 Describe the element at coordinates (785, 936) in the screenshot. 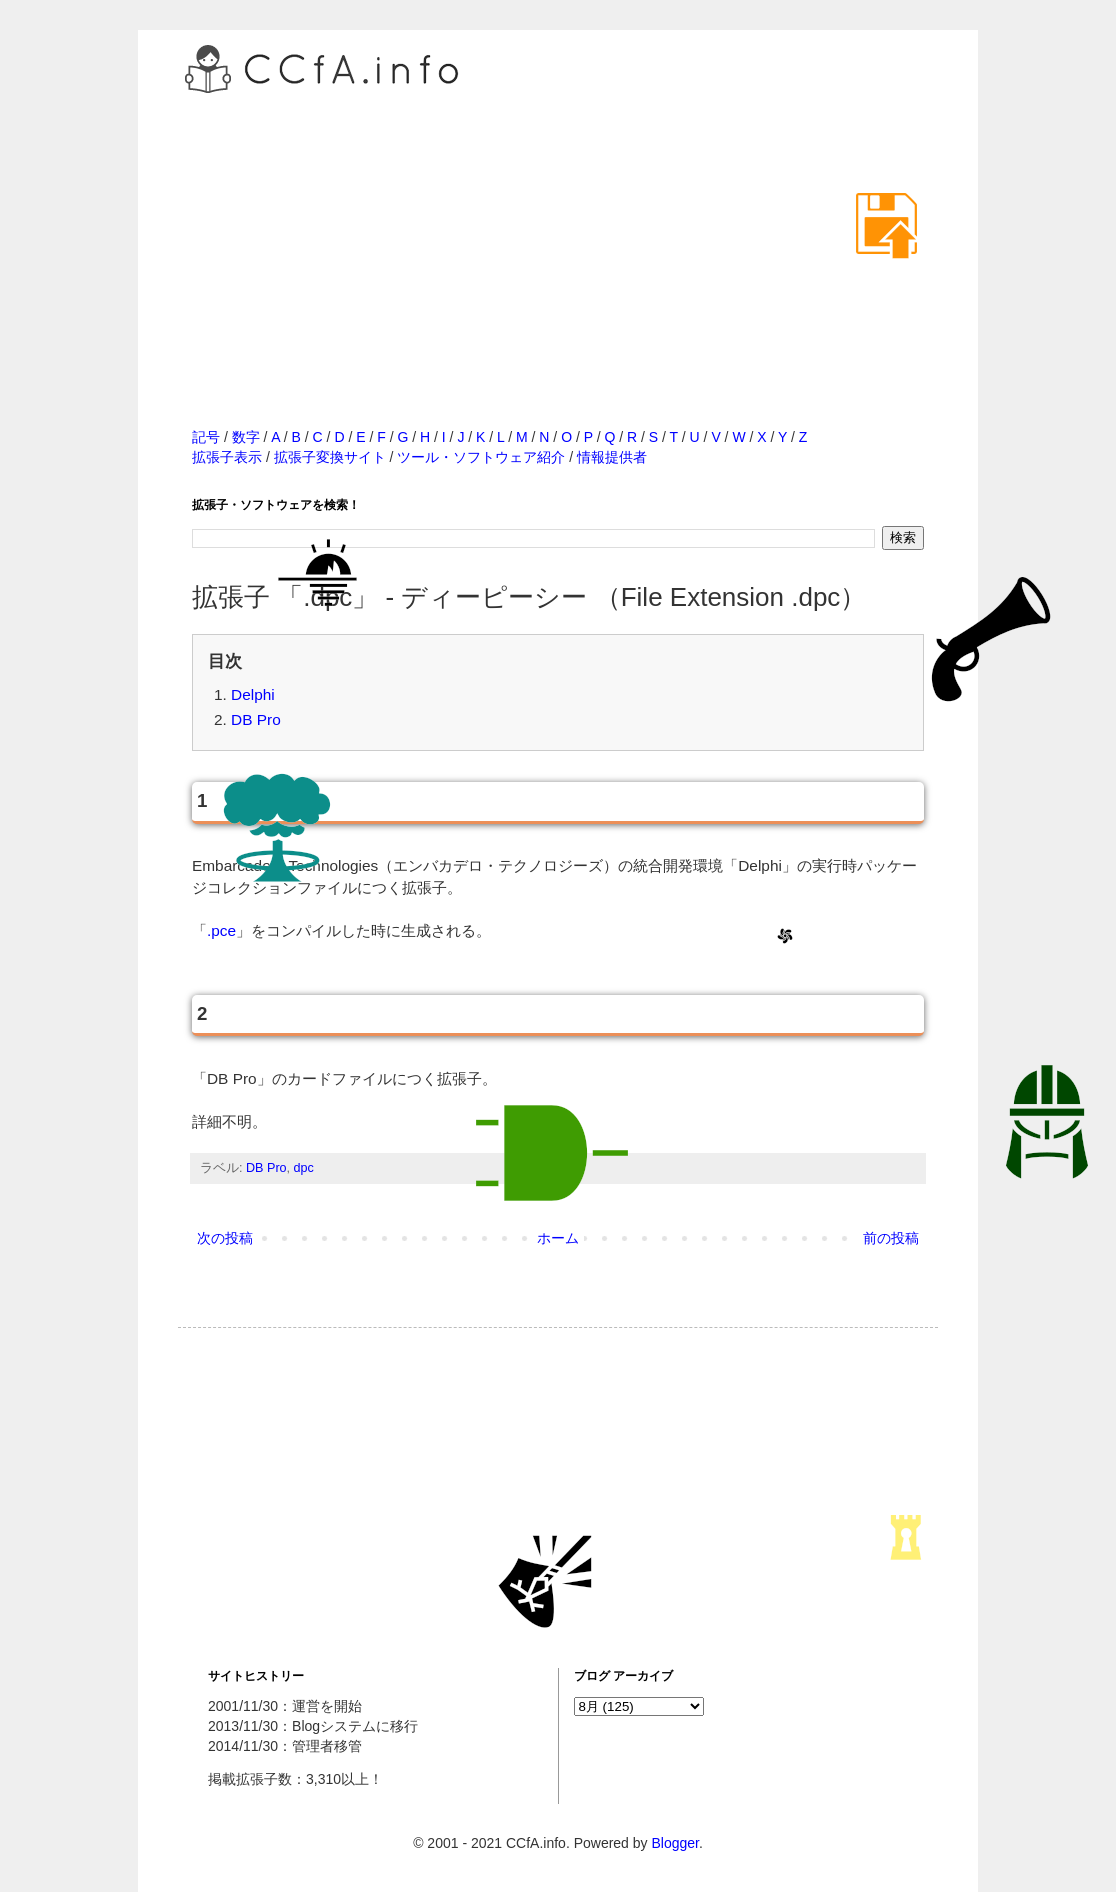

I see `decorative floral element or embellishment` at that location.